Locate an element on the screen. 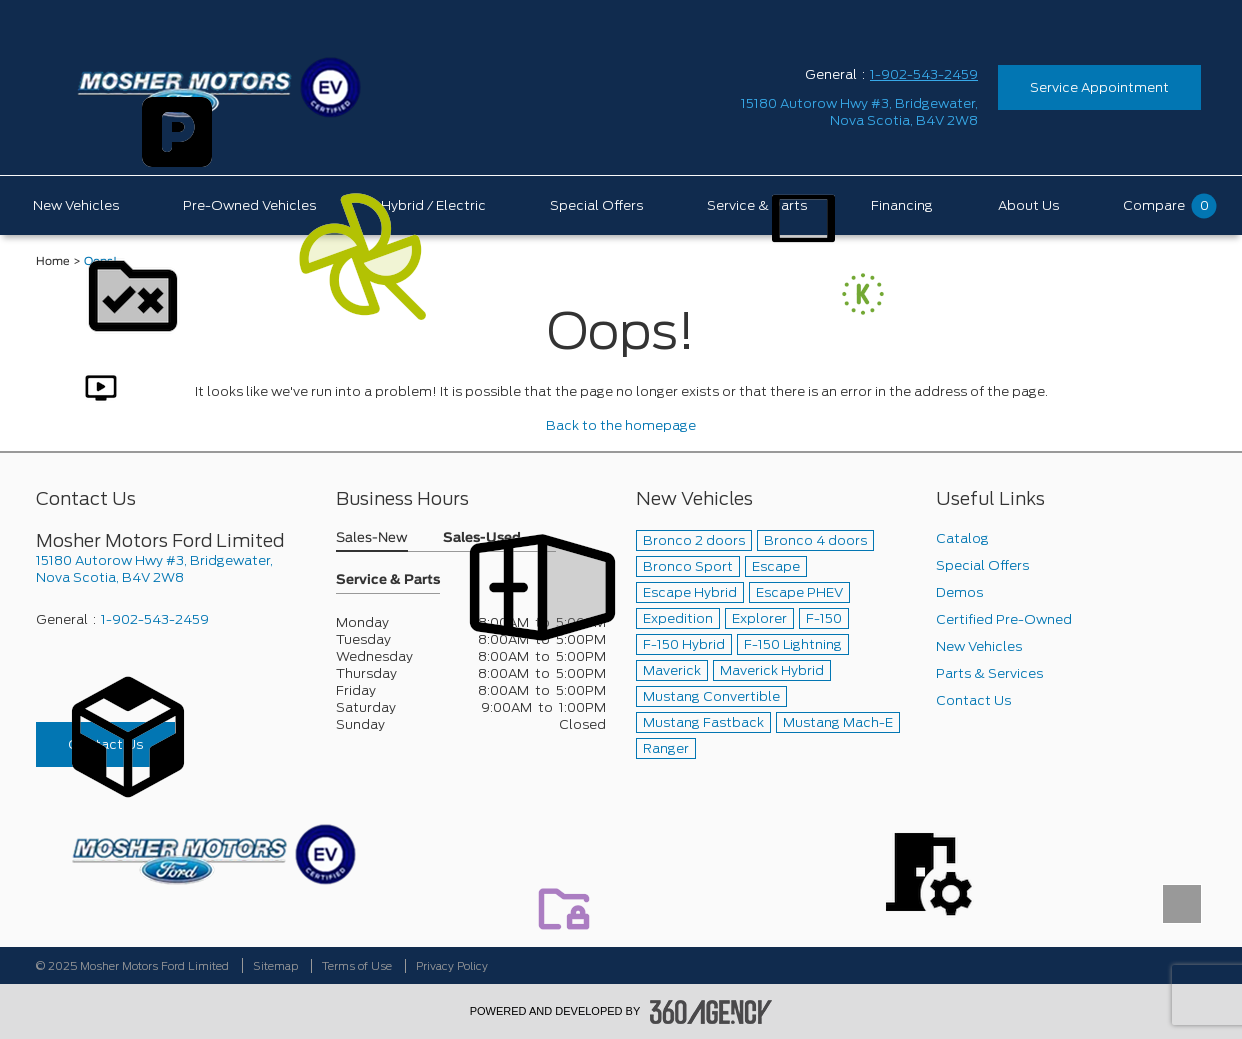 The image size is (1242, 1039). adjust room or space settings is located at coordinates (925, 872).